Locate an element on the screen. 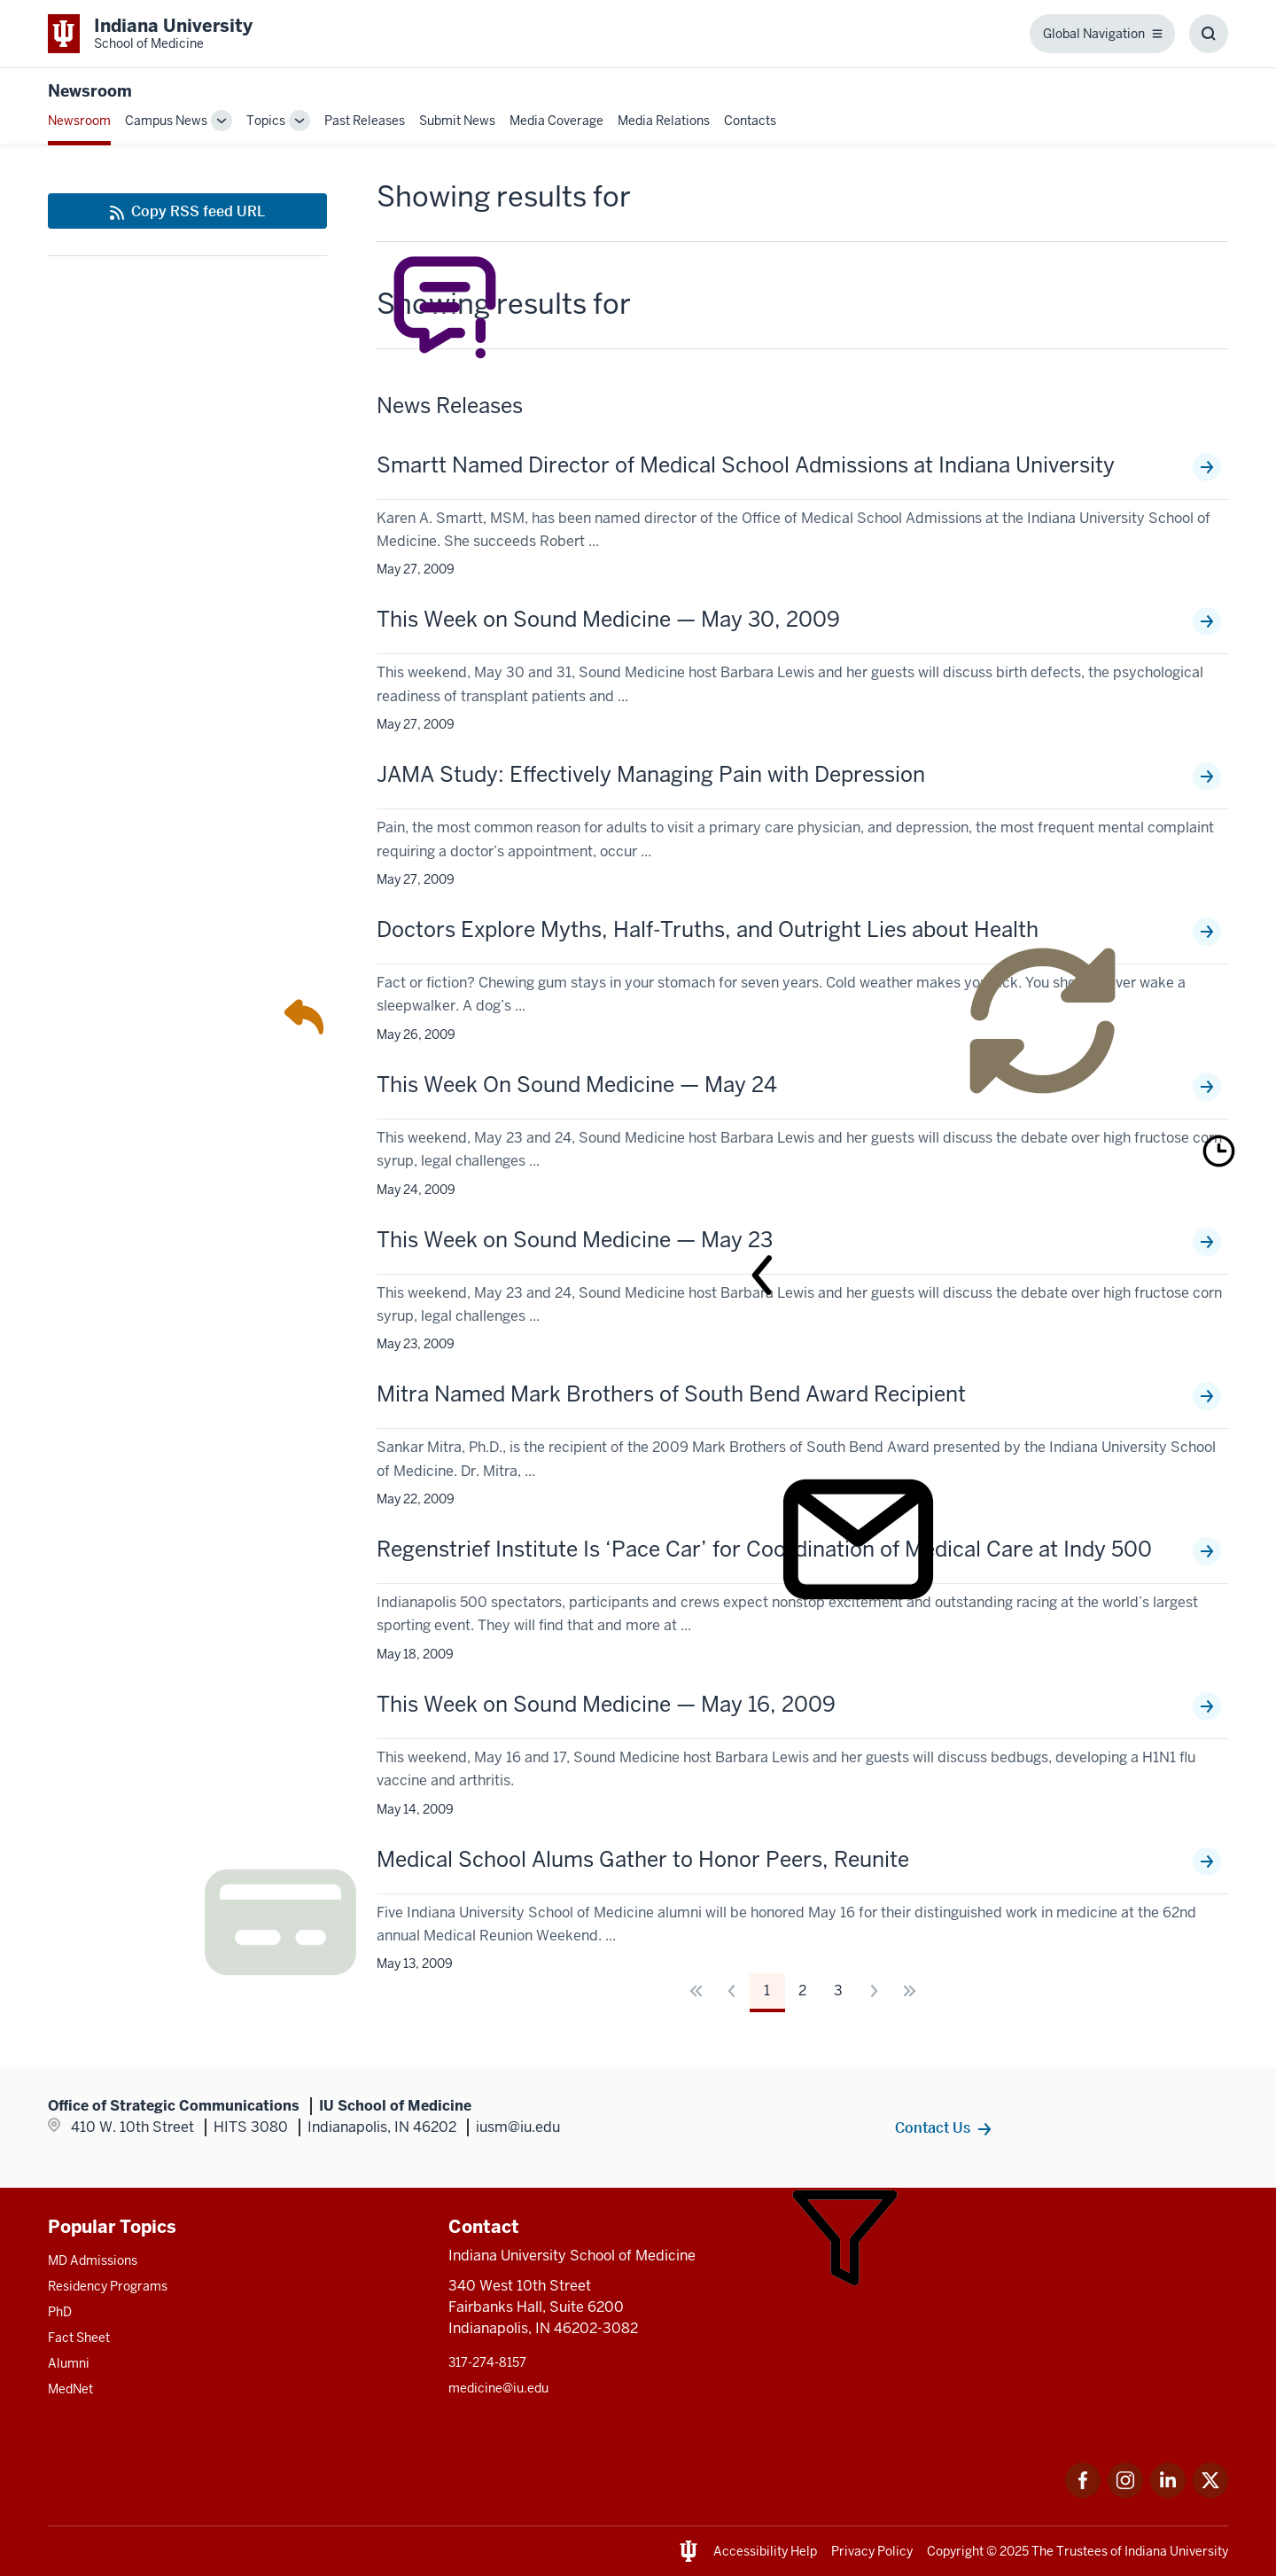 This screenshot has width=1276, height=2576. view time or clock settings is located at coordinates (1218, 1151).